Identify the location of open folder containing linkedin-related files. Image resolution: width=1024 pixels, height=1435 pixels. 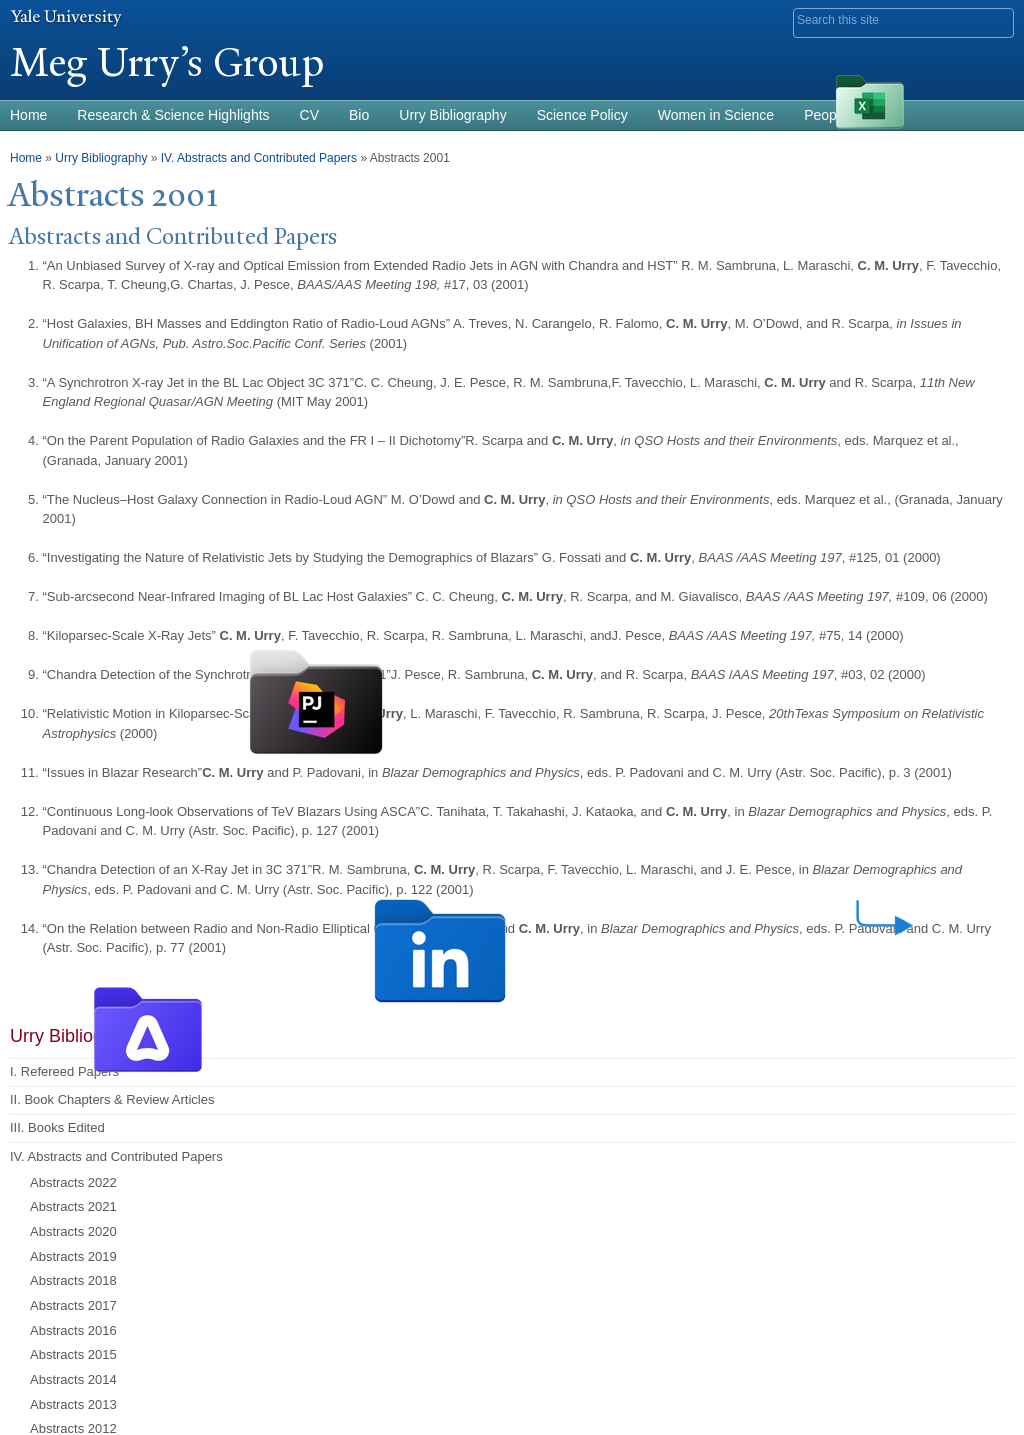
(439, 954).